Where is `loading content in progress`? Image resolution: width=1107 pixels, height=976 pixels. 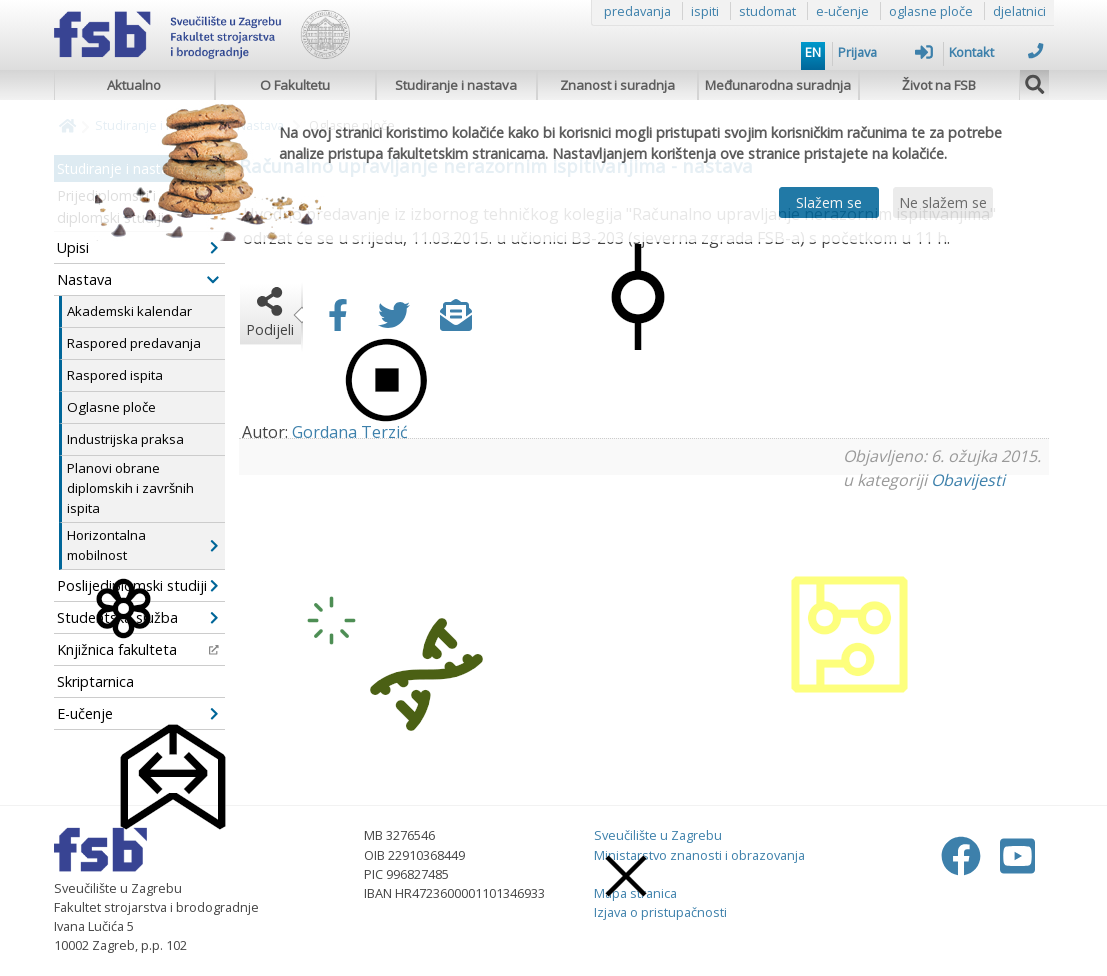
loading content in progress is located at coordinates (331, 620).